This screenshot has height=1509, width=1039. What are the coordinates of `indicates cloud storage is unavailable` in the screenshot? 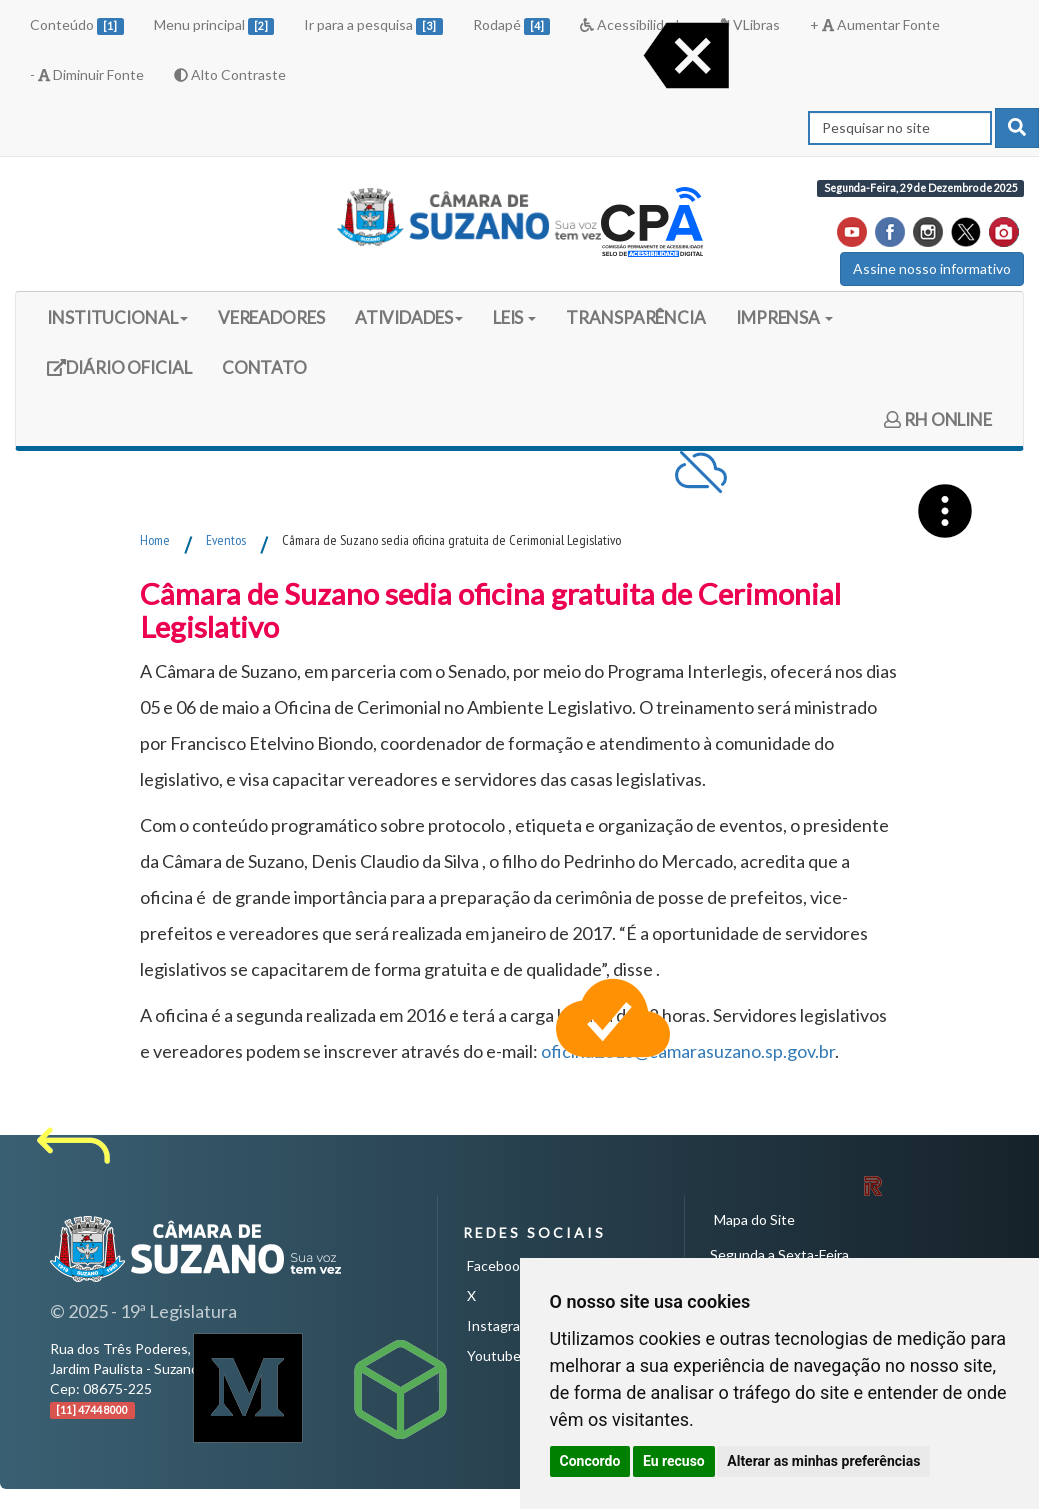 It's located at (701, 472).